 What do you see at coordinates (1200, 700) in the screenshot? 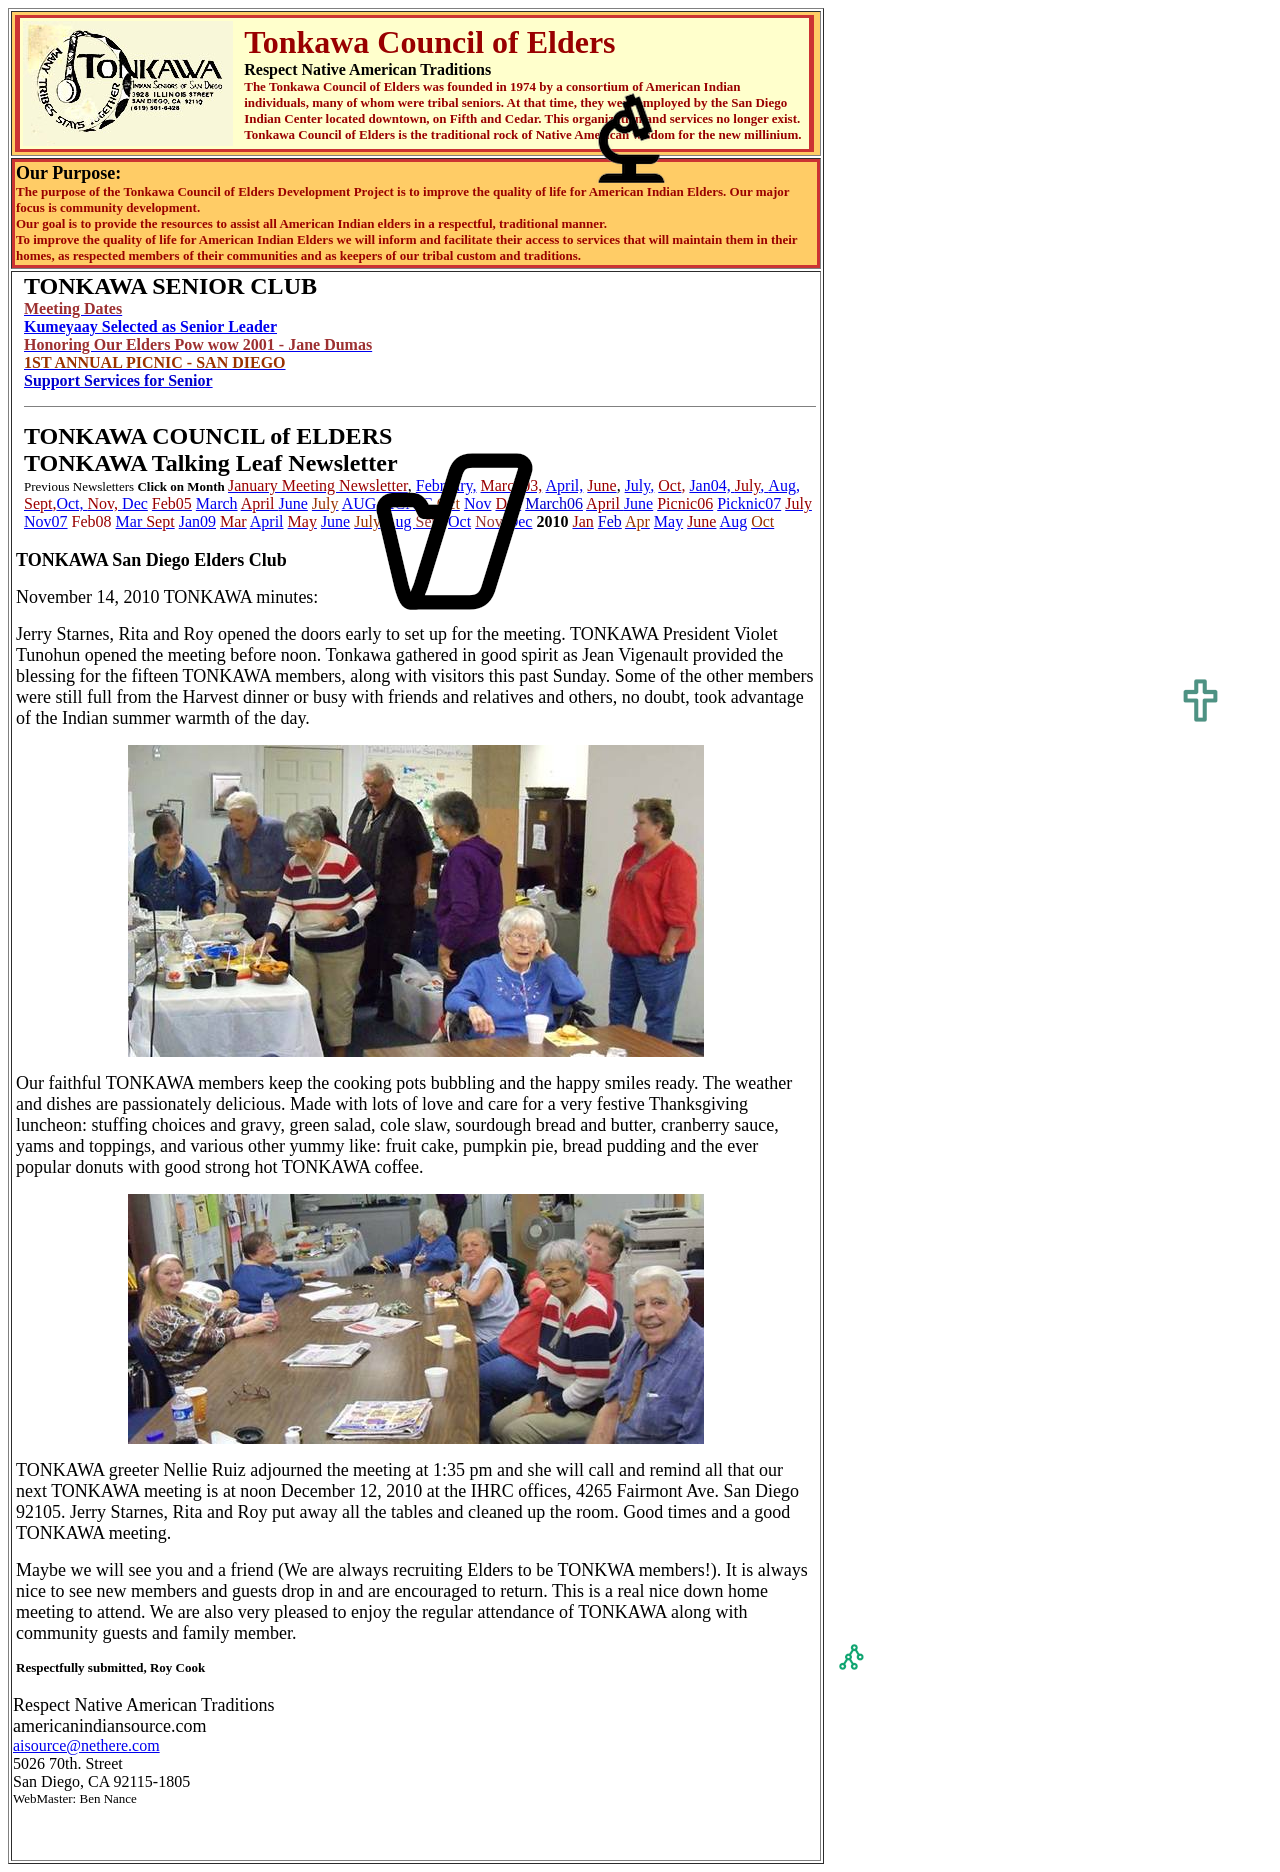
I see `religious or faith-related content` at bounding box center [1200, 700].